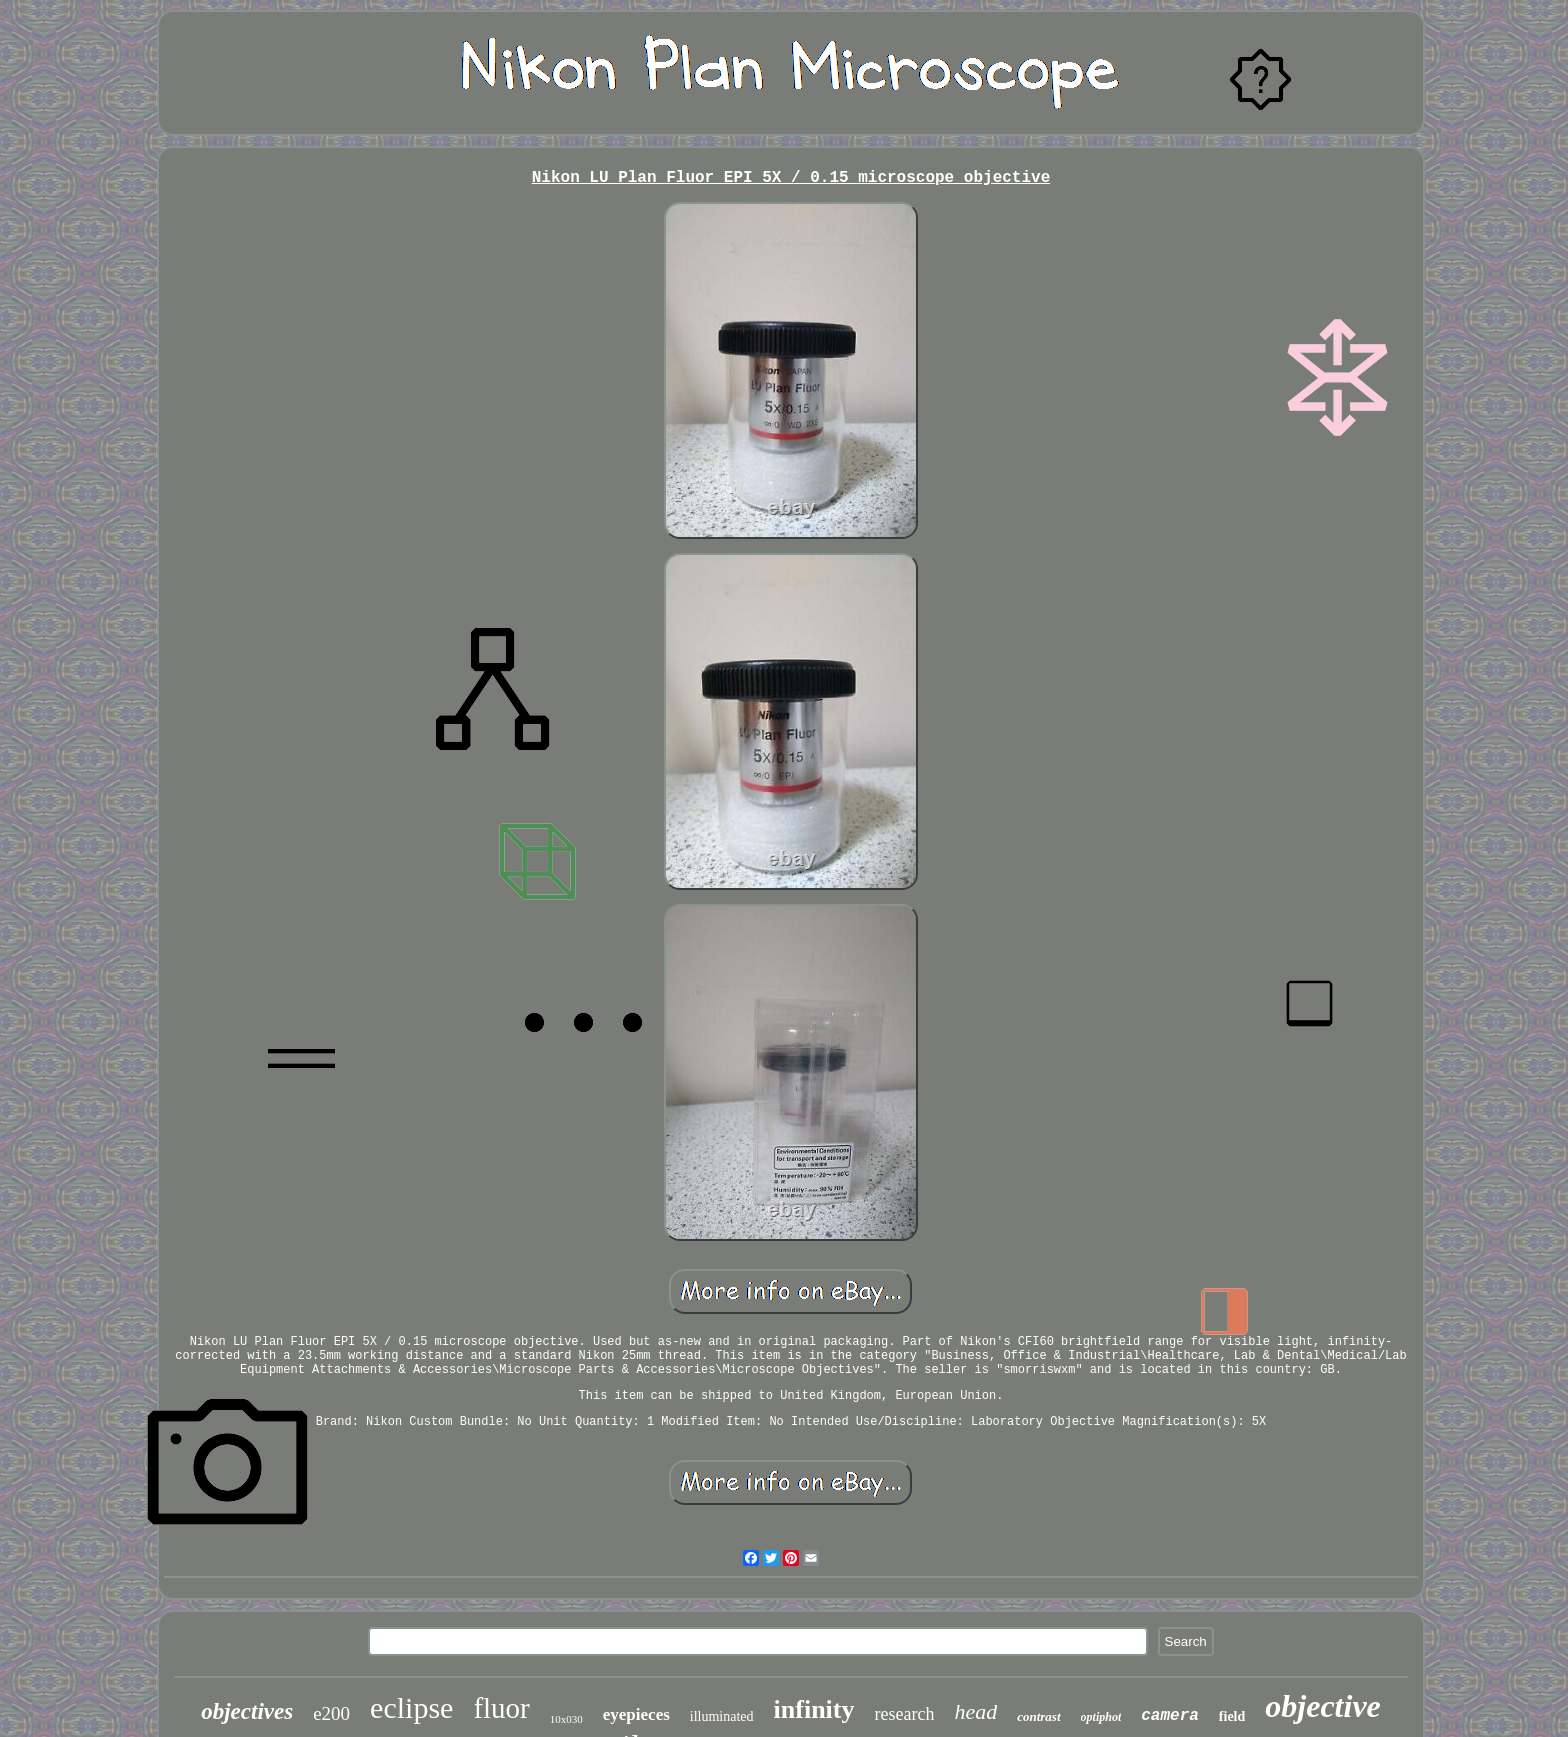 The height and width of the screenshot is (1737, 1568). What do you see at coordinates (537, 861) in the screenshot?
I see `view 3D model or object` at bounding box center [537, 861].